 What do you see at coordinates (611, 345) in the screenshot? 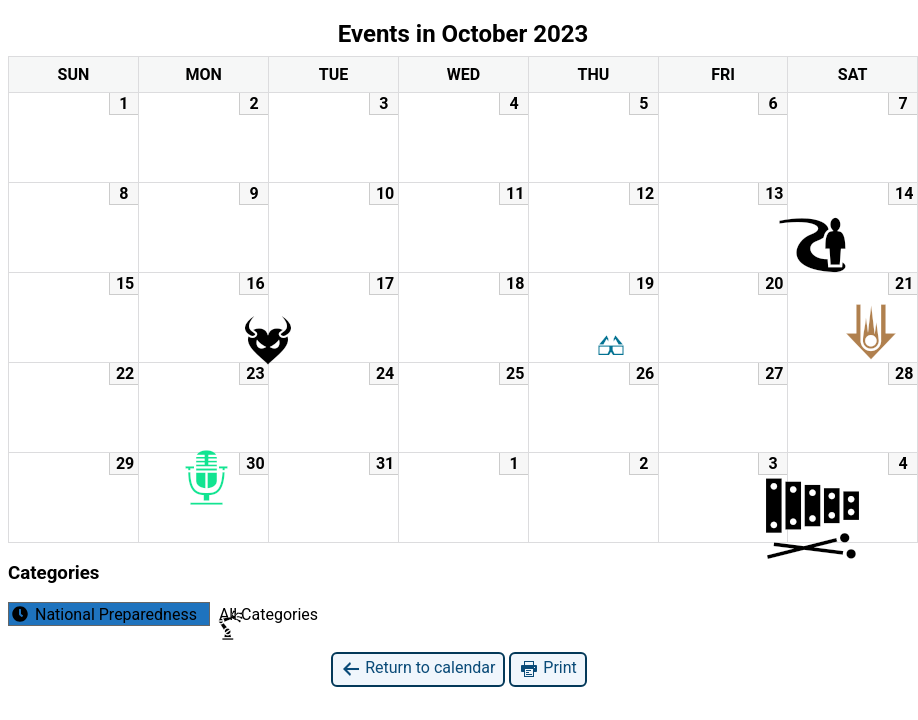
I see `enable 3D viewing mode` at bounding box center [611, 345].